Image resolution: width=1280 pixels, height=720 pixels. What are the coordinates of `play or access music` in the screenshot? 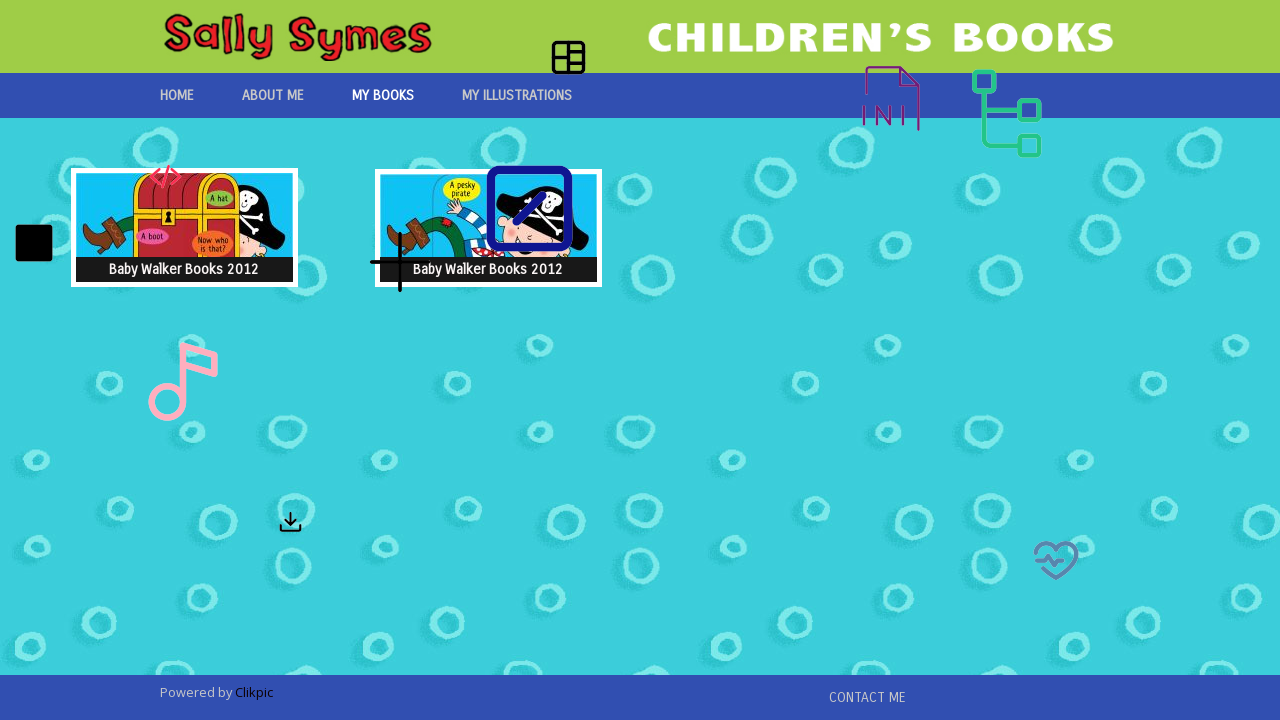 It's located at (183, 380).